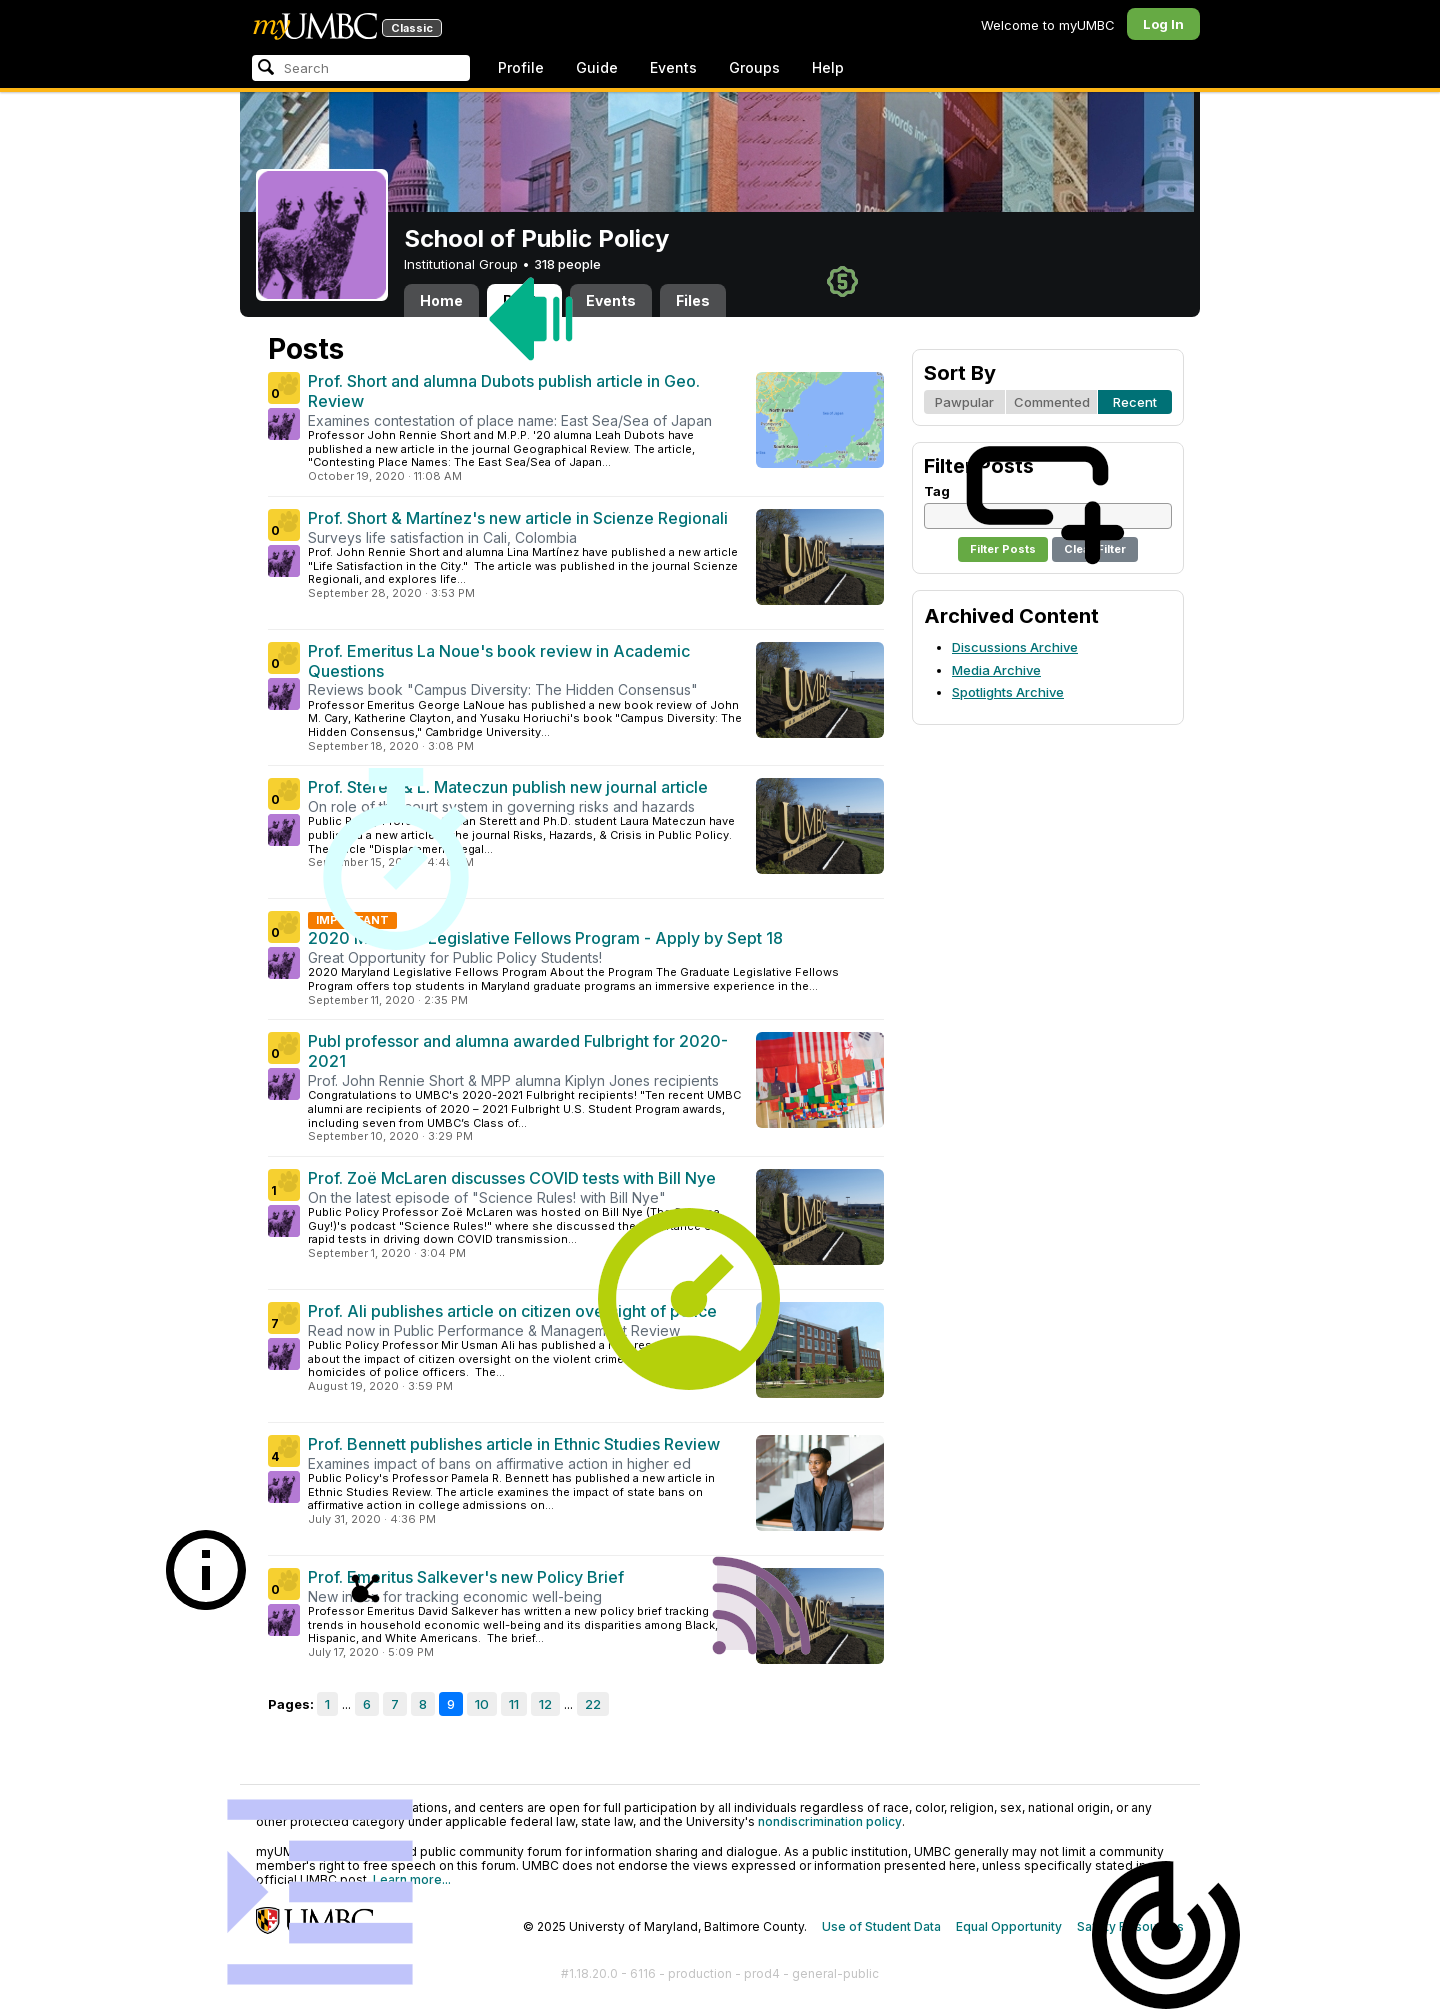  I want to click on go back multiple steps, so click(534, 319).